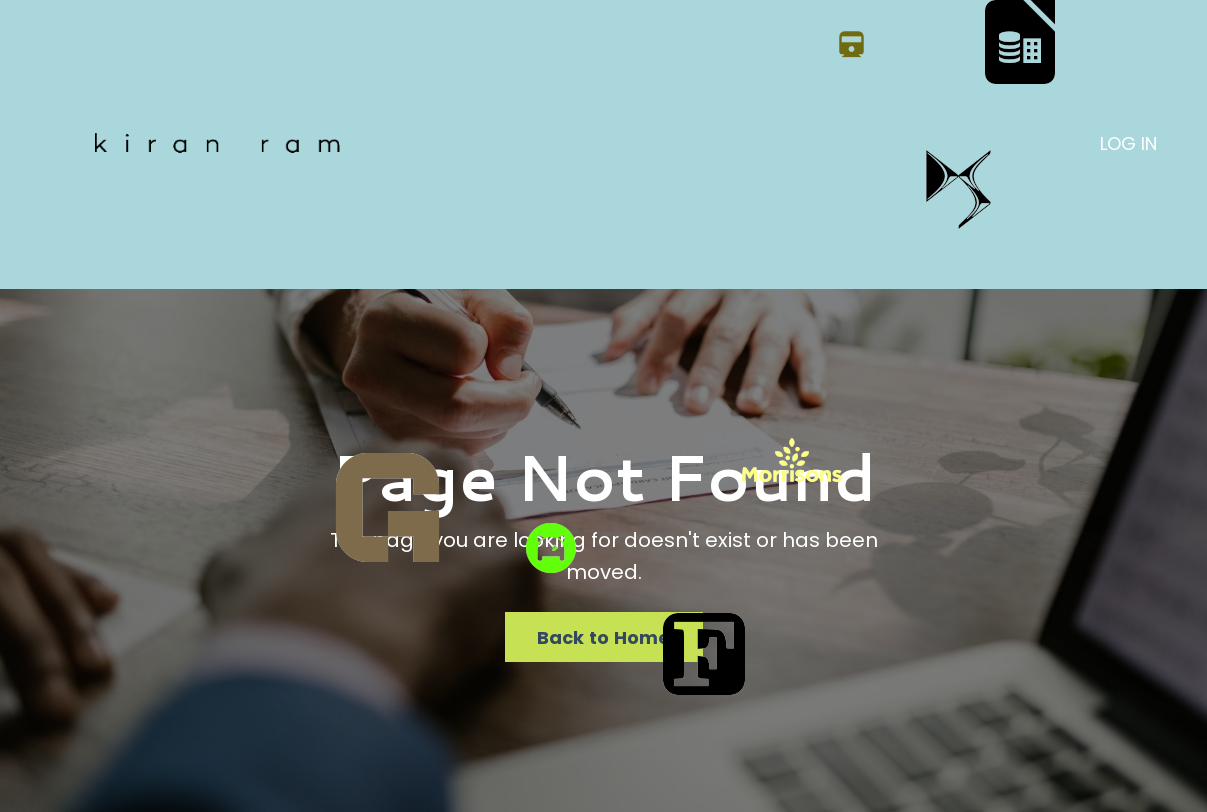 Image resolution: width=1207 pixels, height=812 pixels. Describe the element at coordinates (851, 43) in the screenshot. I see `view train schedules or routes` at that location.